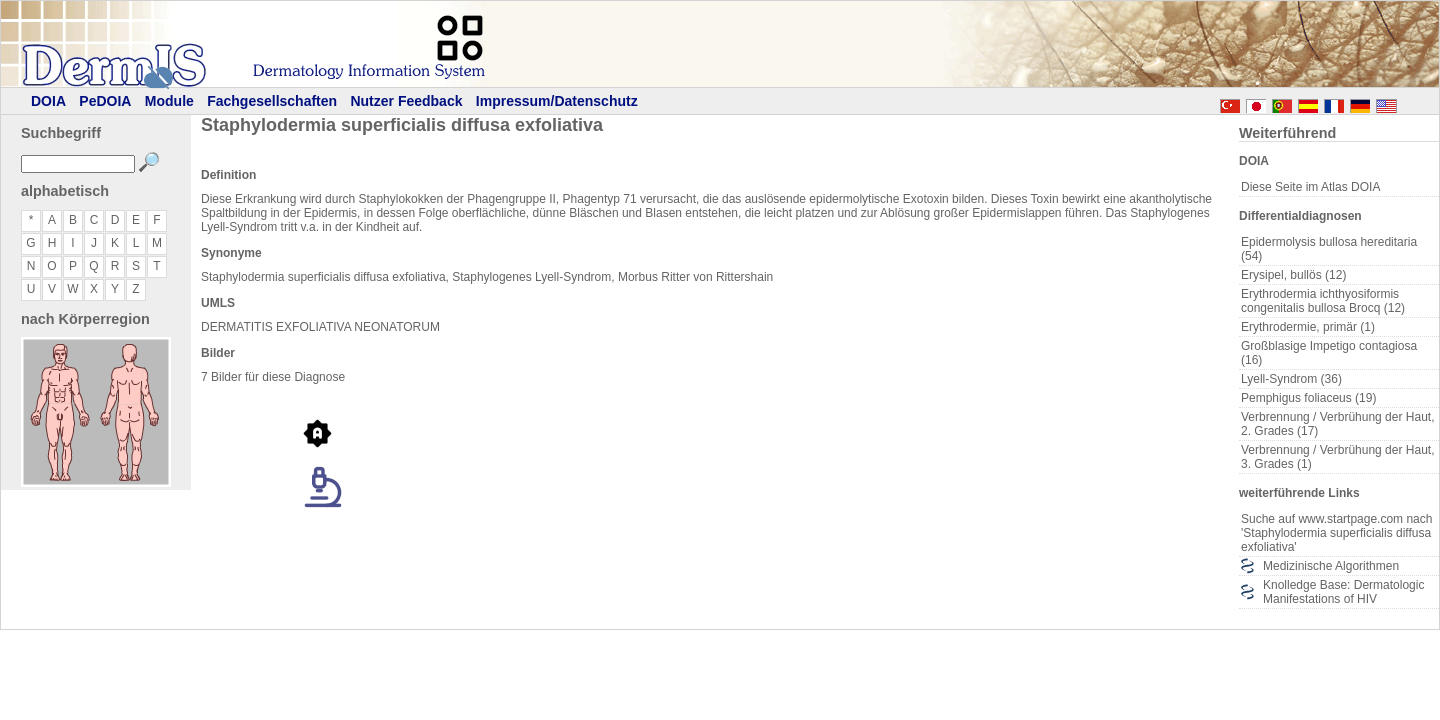 The width and height of the screenshot is (1440, 720). Describe the element at coordinates (460, 38) in the screenshot. I see `browse categories or sections` at that location.